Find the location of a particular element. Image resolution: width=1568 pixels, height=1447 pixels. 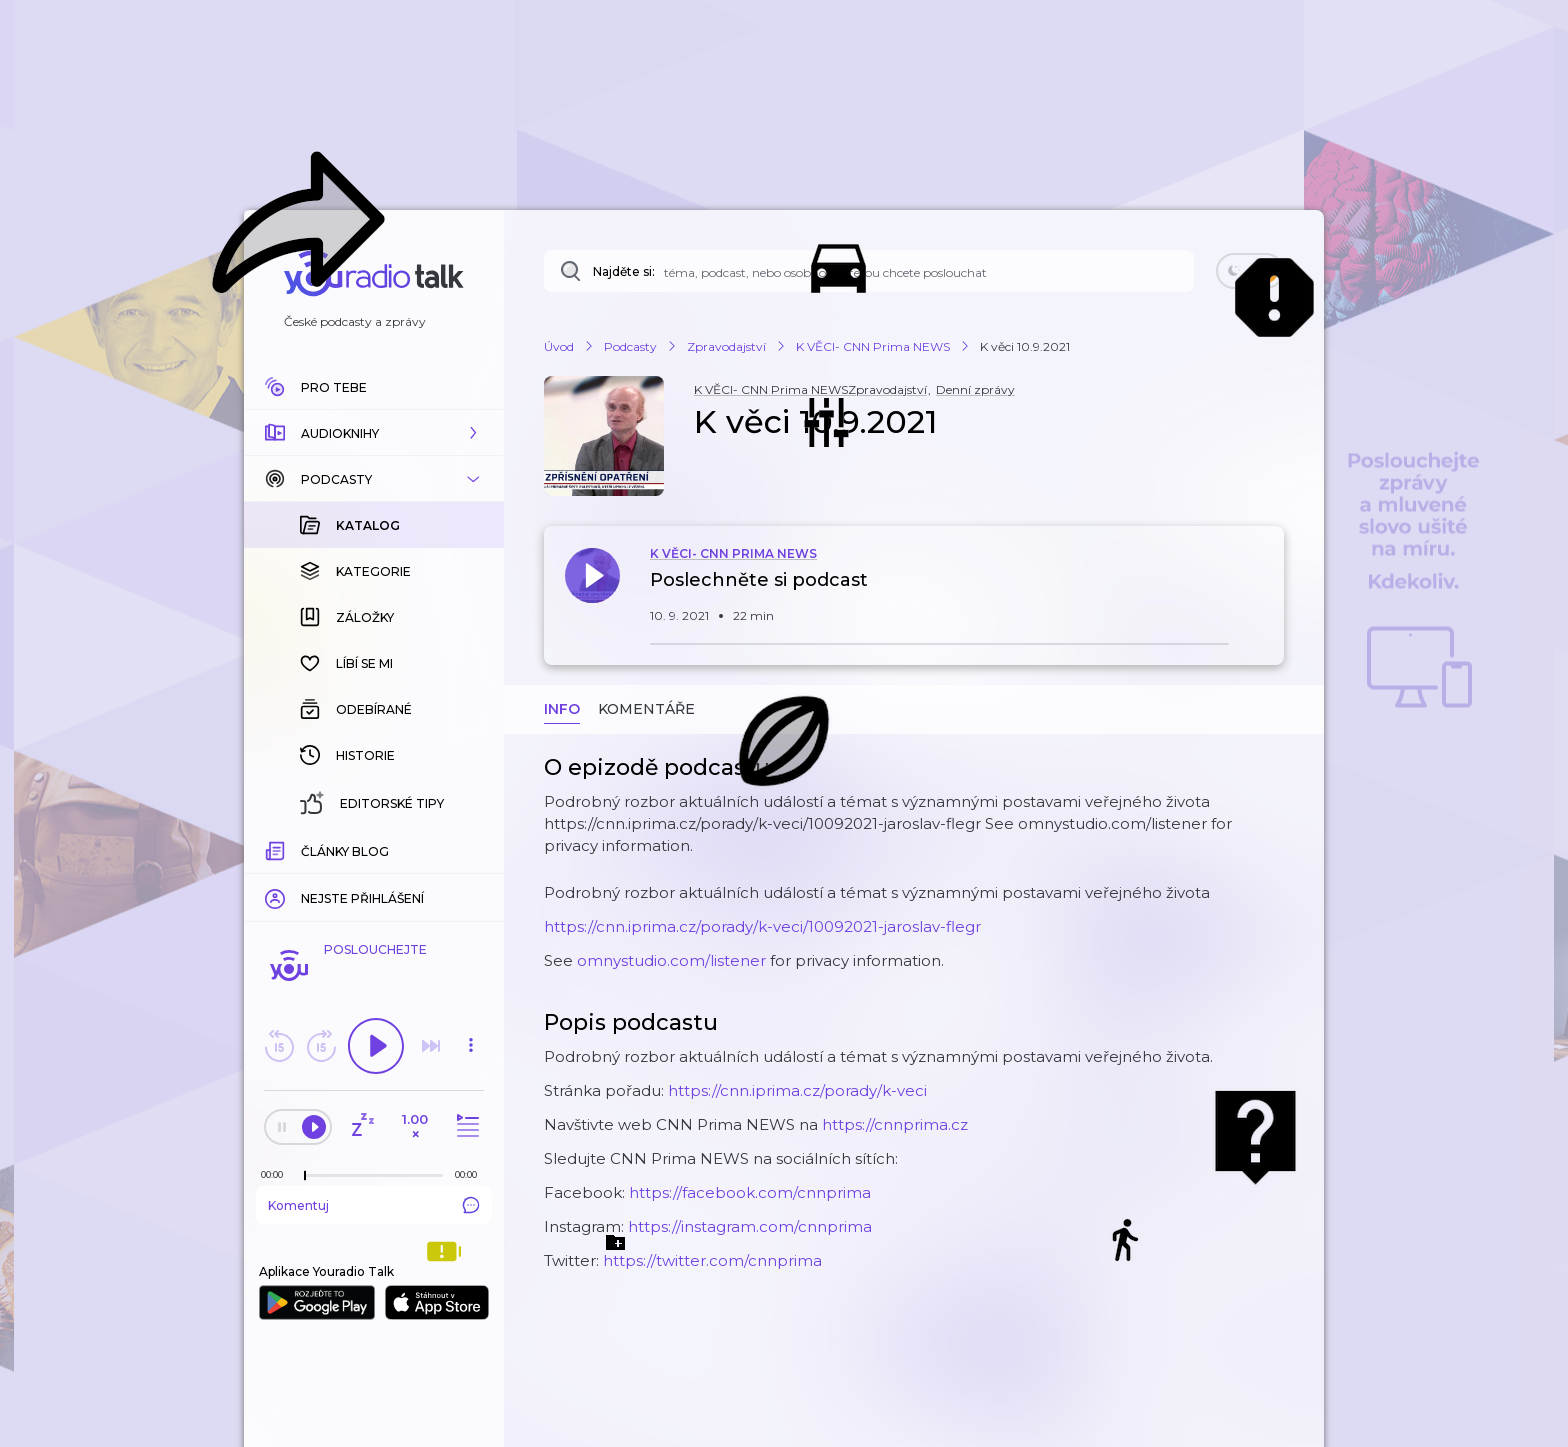

adjust settings or preferences is located at coordinates (826, 422).